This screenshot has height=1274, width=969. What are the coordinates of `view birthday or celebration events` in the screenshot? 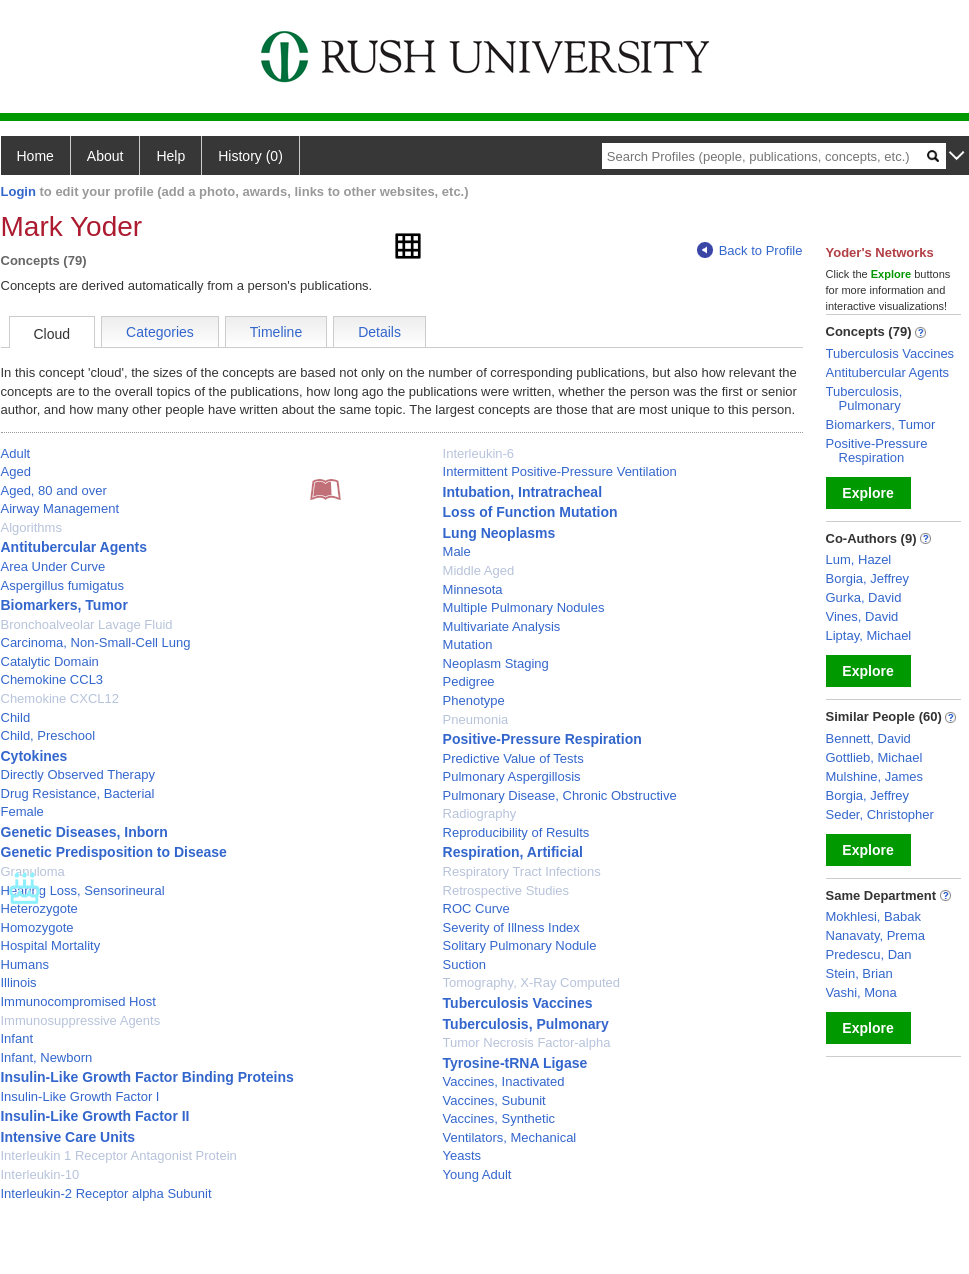 It's located at (24, 888).